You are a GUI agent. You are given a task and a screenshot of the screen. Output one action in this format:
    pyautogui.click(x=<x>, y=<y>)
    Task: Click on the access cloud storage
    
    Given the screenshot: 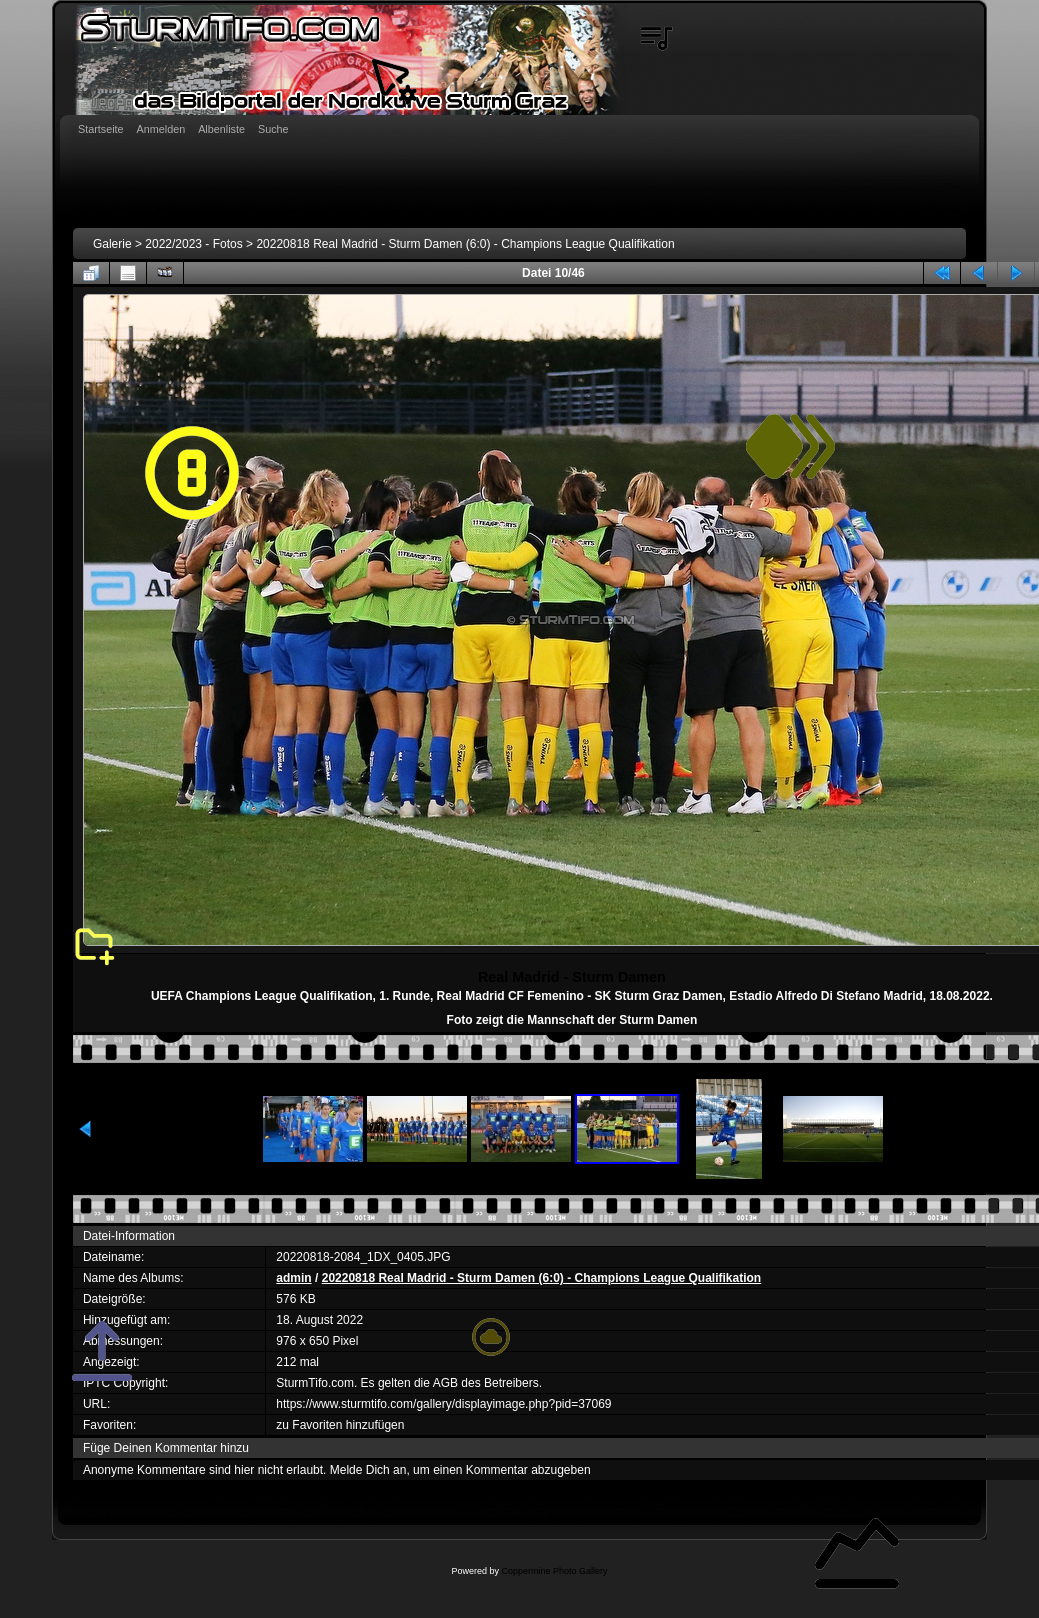 What is the action you would take?
    pyautogui.click(x=491, y=1337)
    